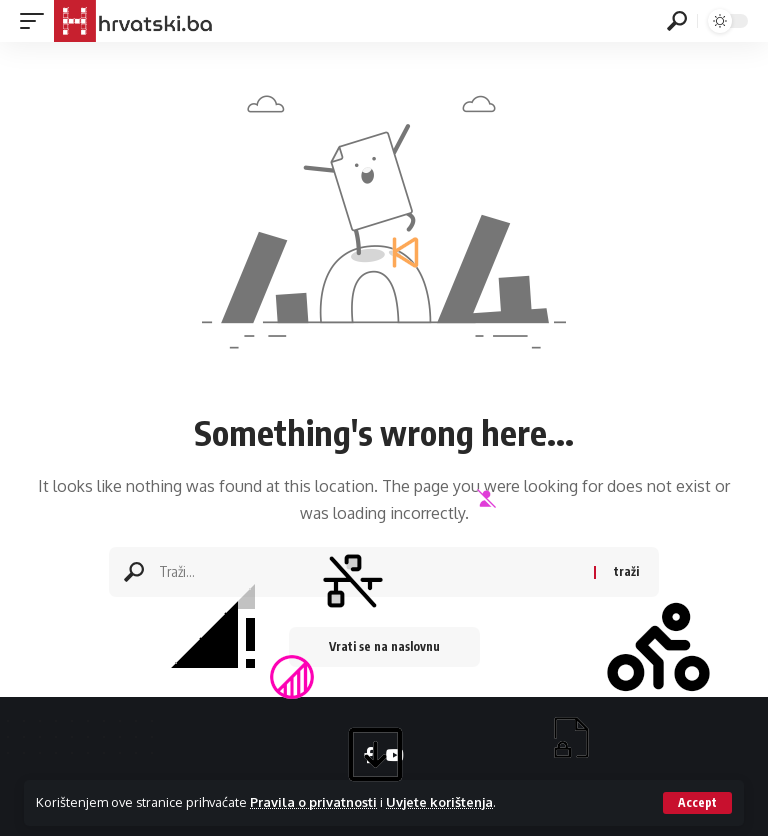  Describe the element at coordinates (213, 626) in the screenshot. I see `indicates cellular signal with no internet connection` at that location.